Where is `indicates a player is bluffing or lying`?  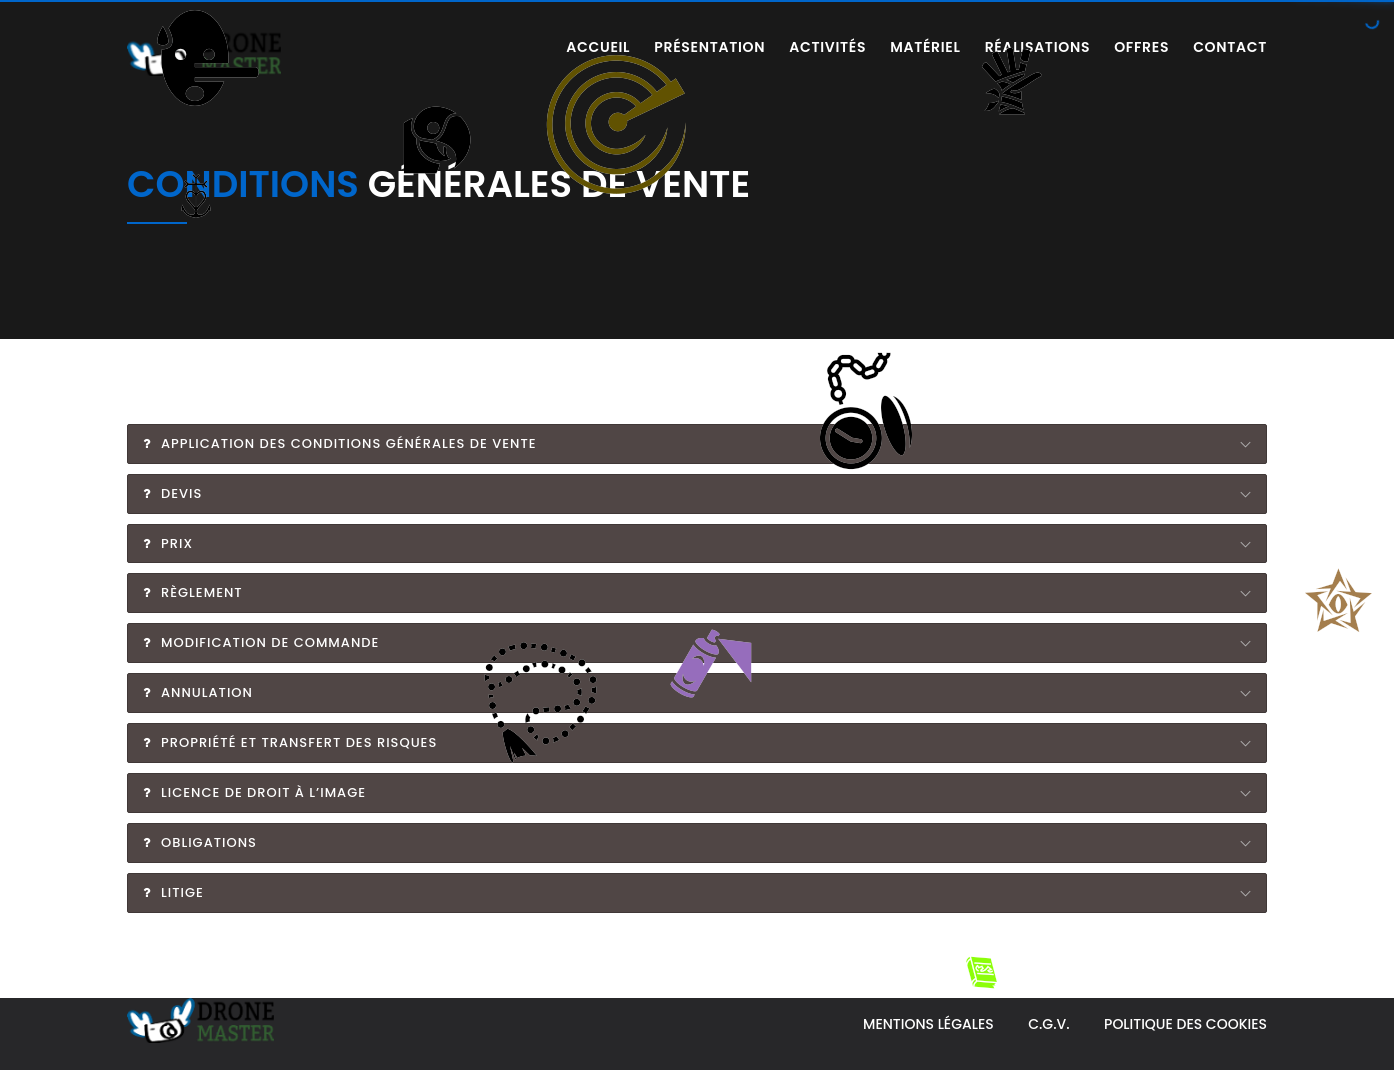 indicates a player is bluffing or lying is located at coordinates (208, 58).